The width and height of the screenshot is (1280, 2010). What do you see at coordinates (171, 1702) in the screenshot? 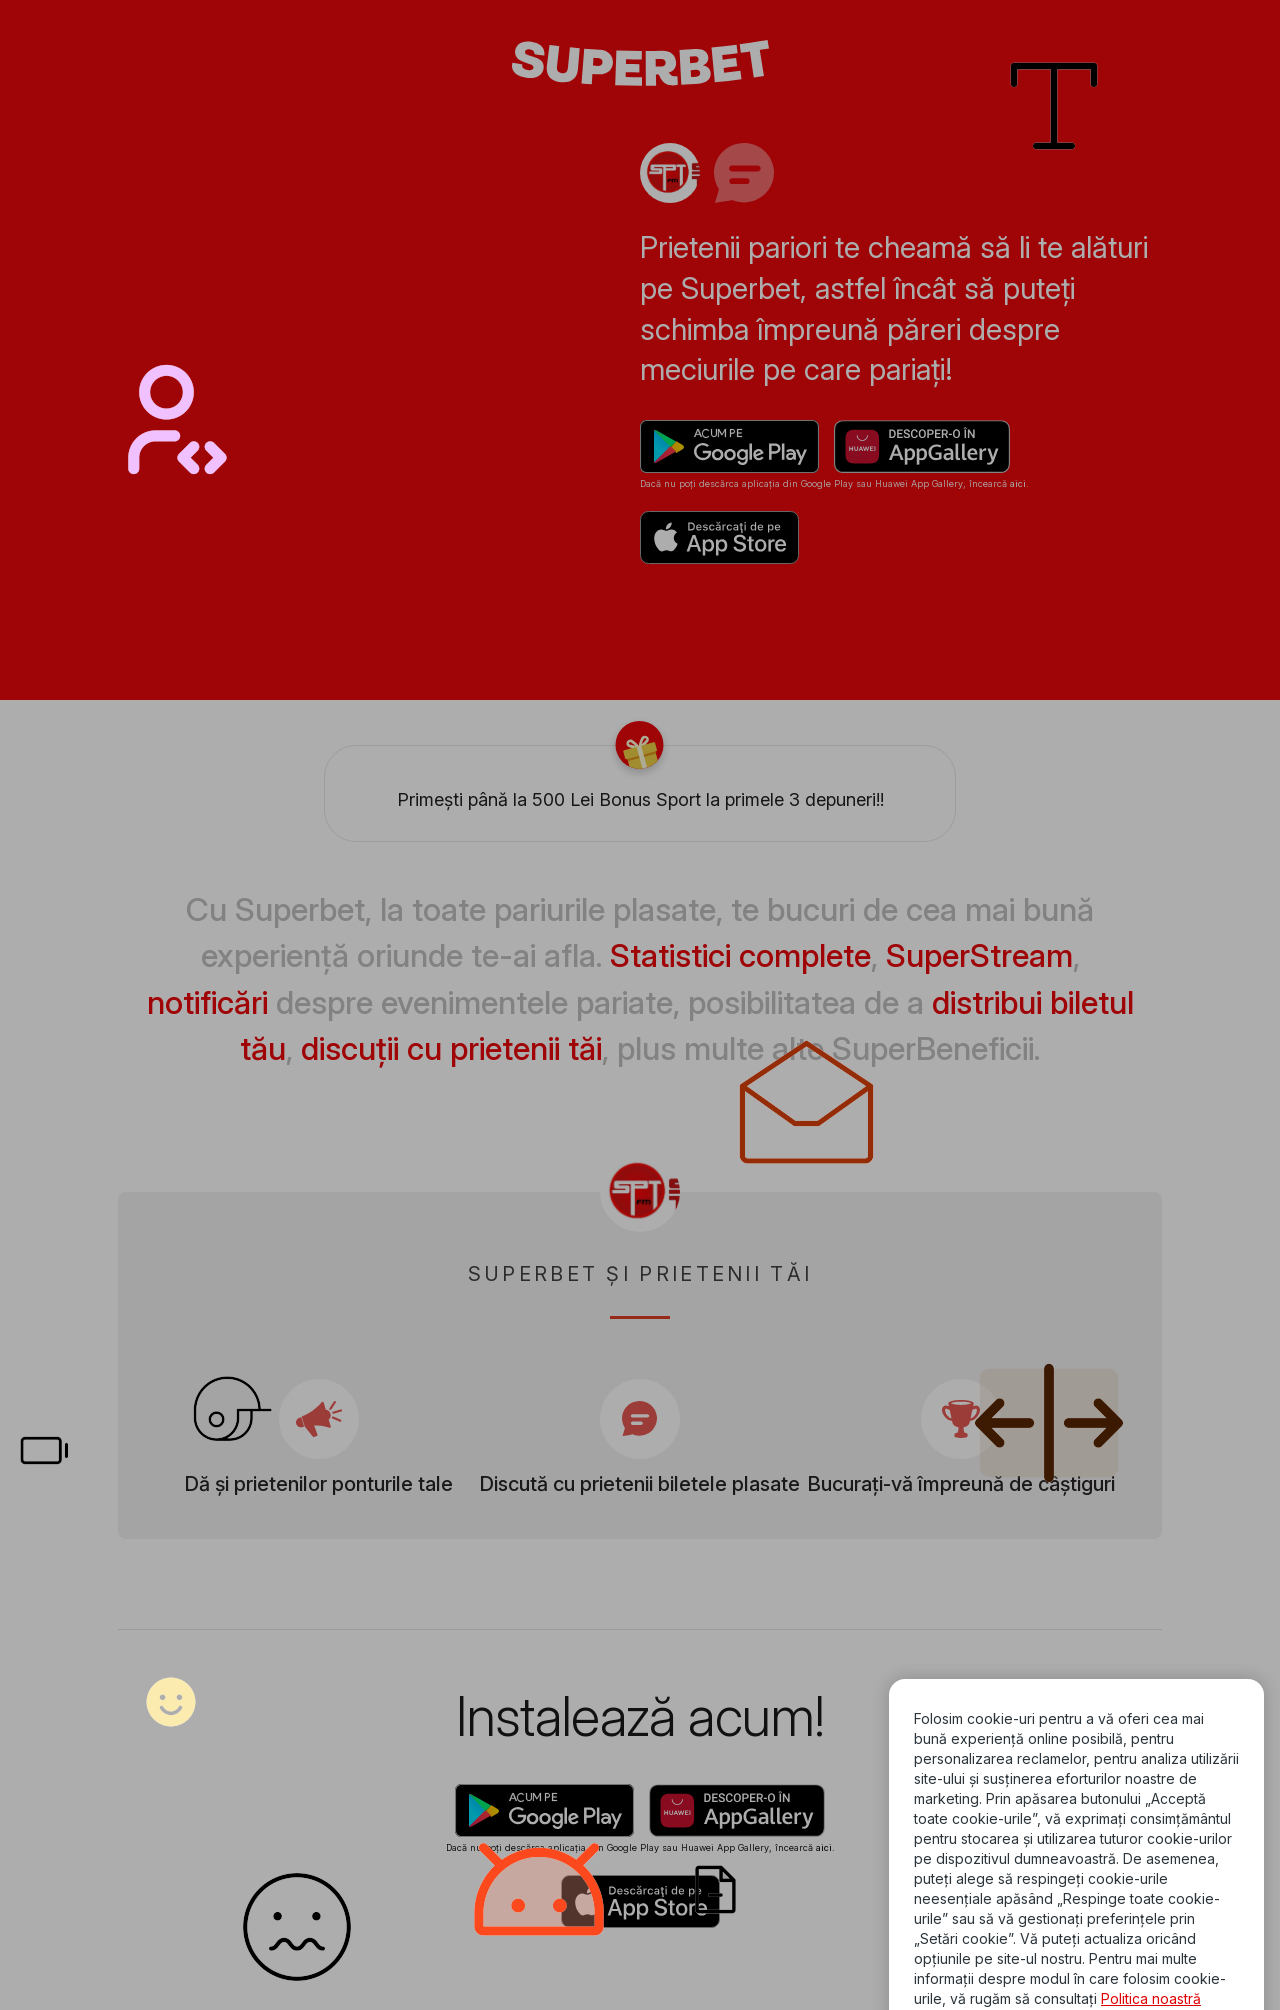
I see `add an emoji or reaction` at bounding box center [171, 1702].